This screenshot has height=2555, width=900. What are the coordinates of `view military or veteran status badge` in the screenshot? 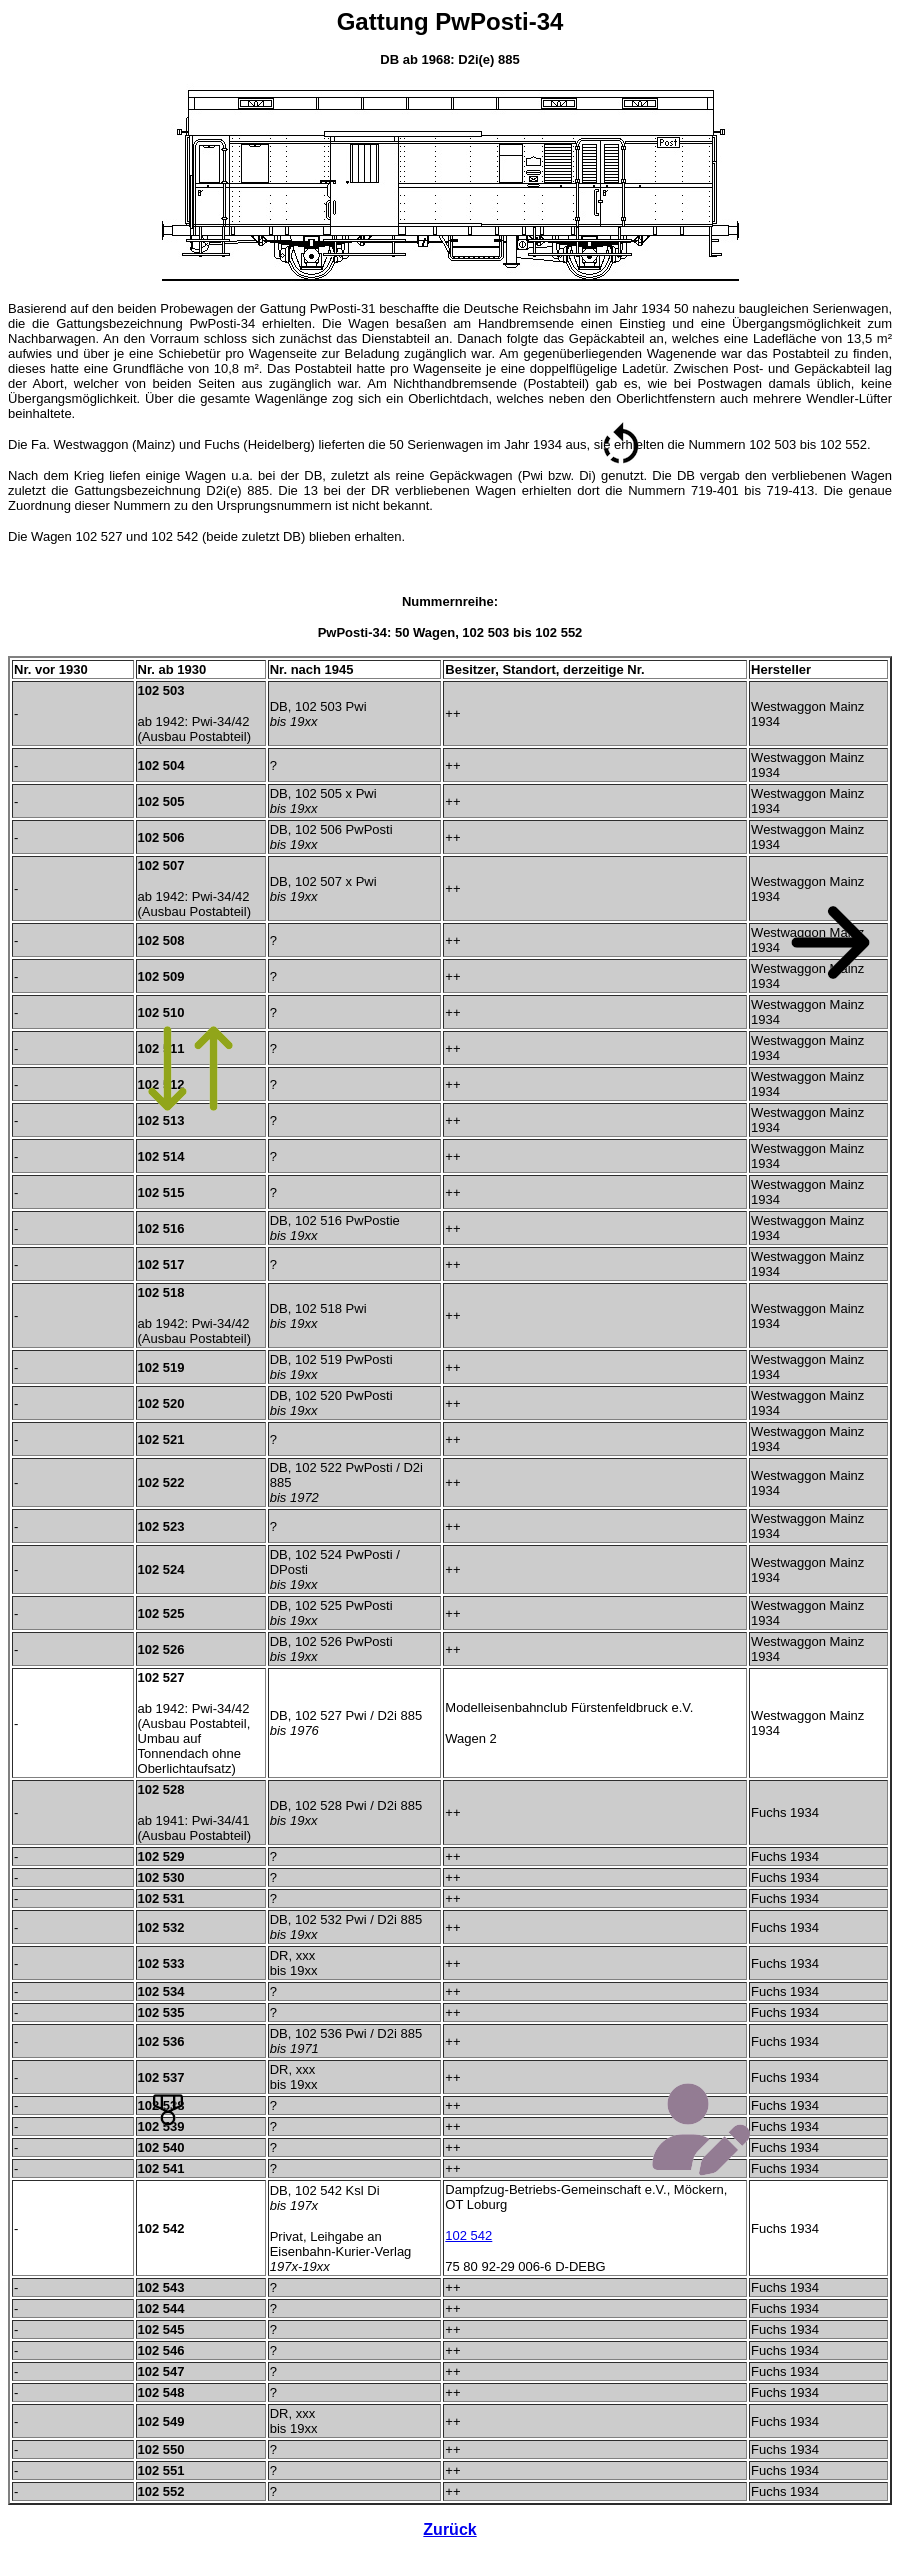 It's located at (168, 2108).